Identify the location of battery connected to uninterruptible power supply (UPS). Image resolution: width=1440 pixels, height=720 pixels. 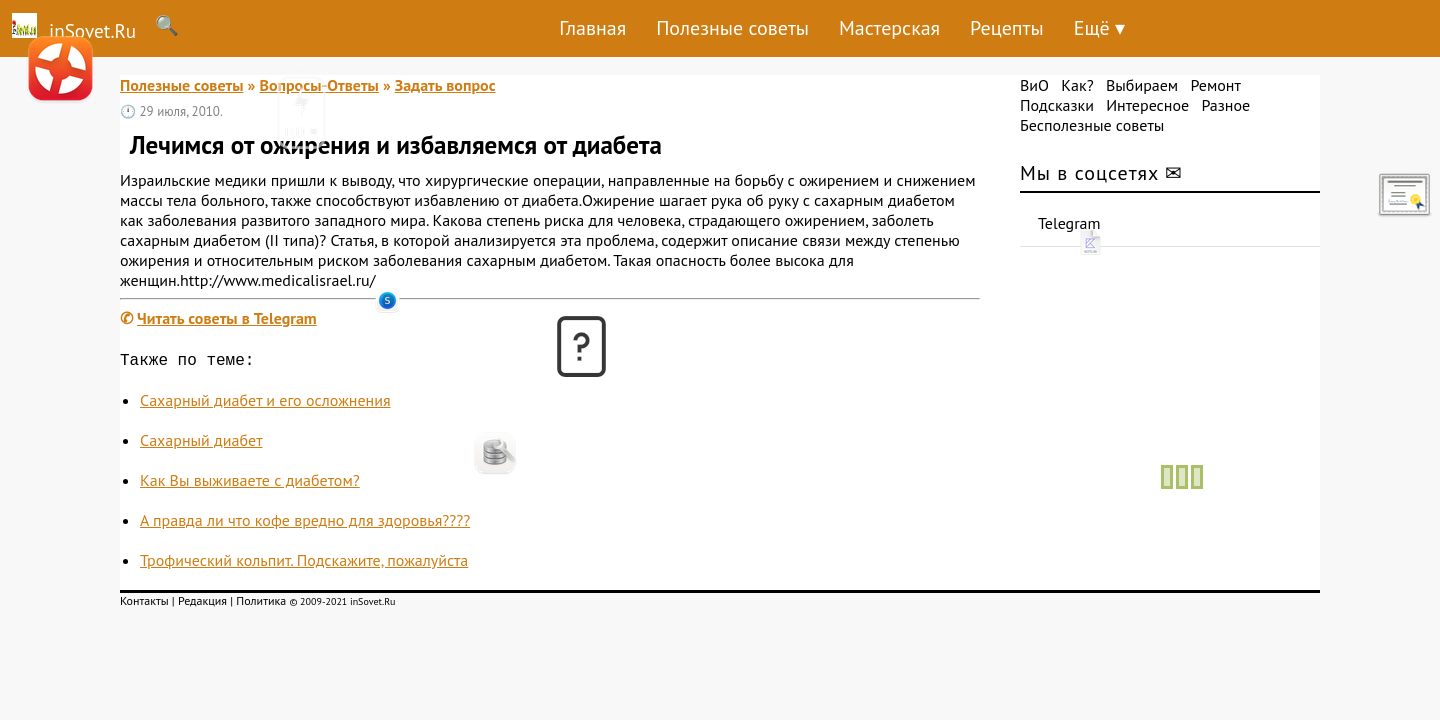
(301, 108).